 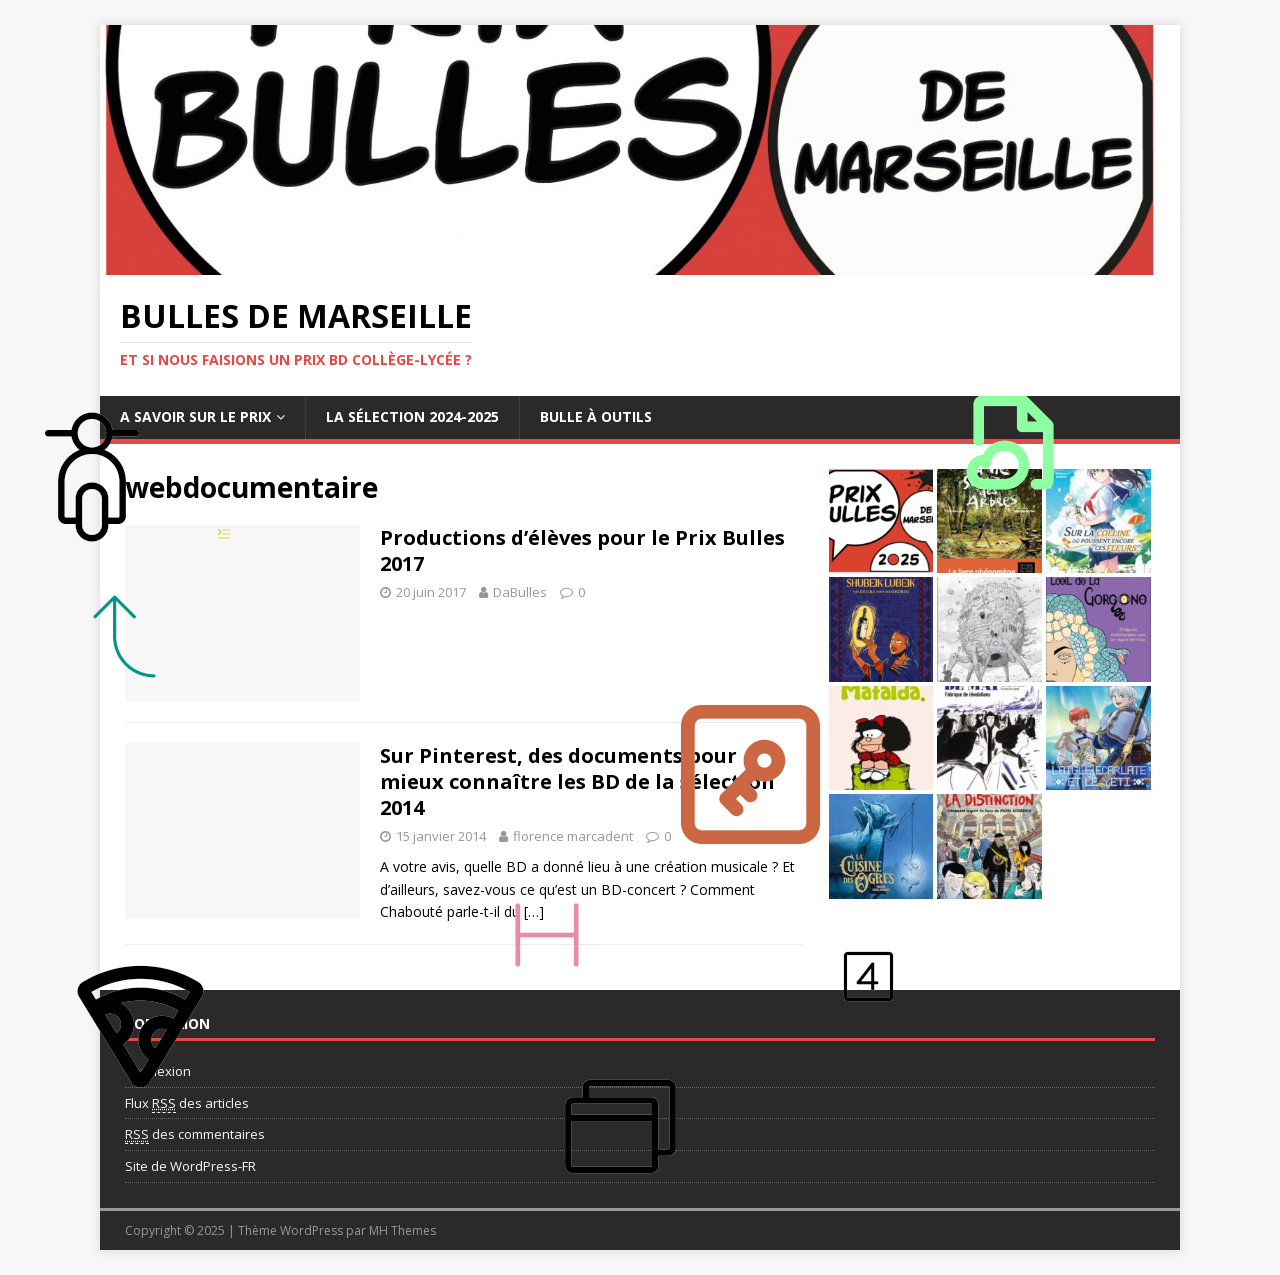 I want to click on format text as a heading, so click(x=547, y=935).